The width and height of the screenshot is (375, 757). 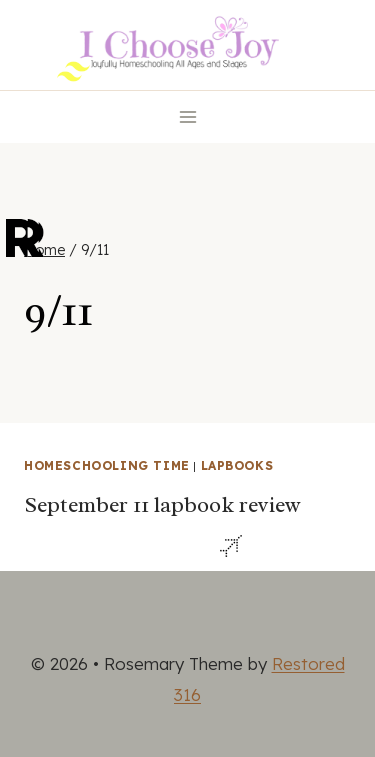 What do you see at coordinates (231, 546) in the screenshot?
I see `open the Indigo app` at bounding box center [231, 546].